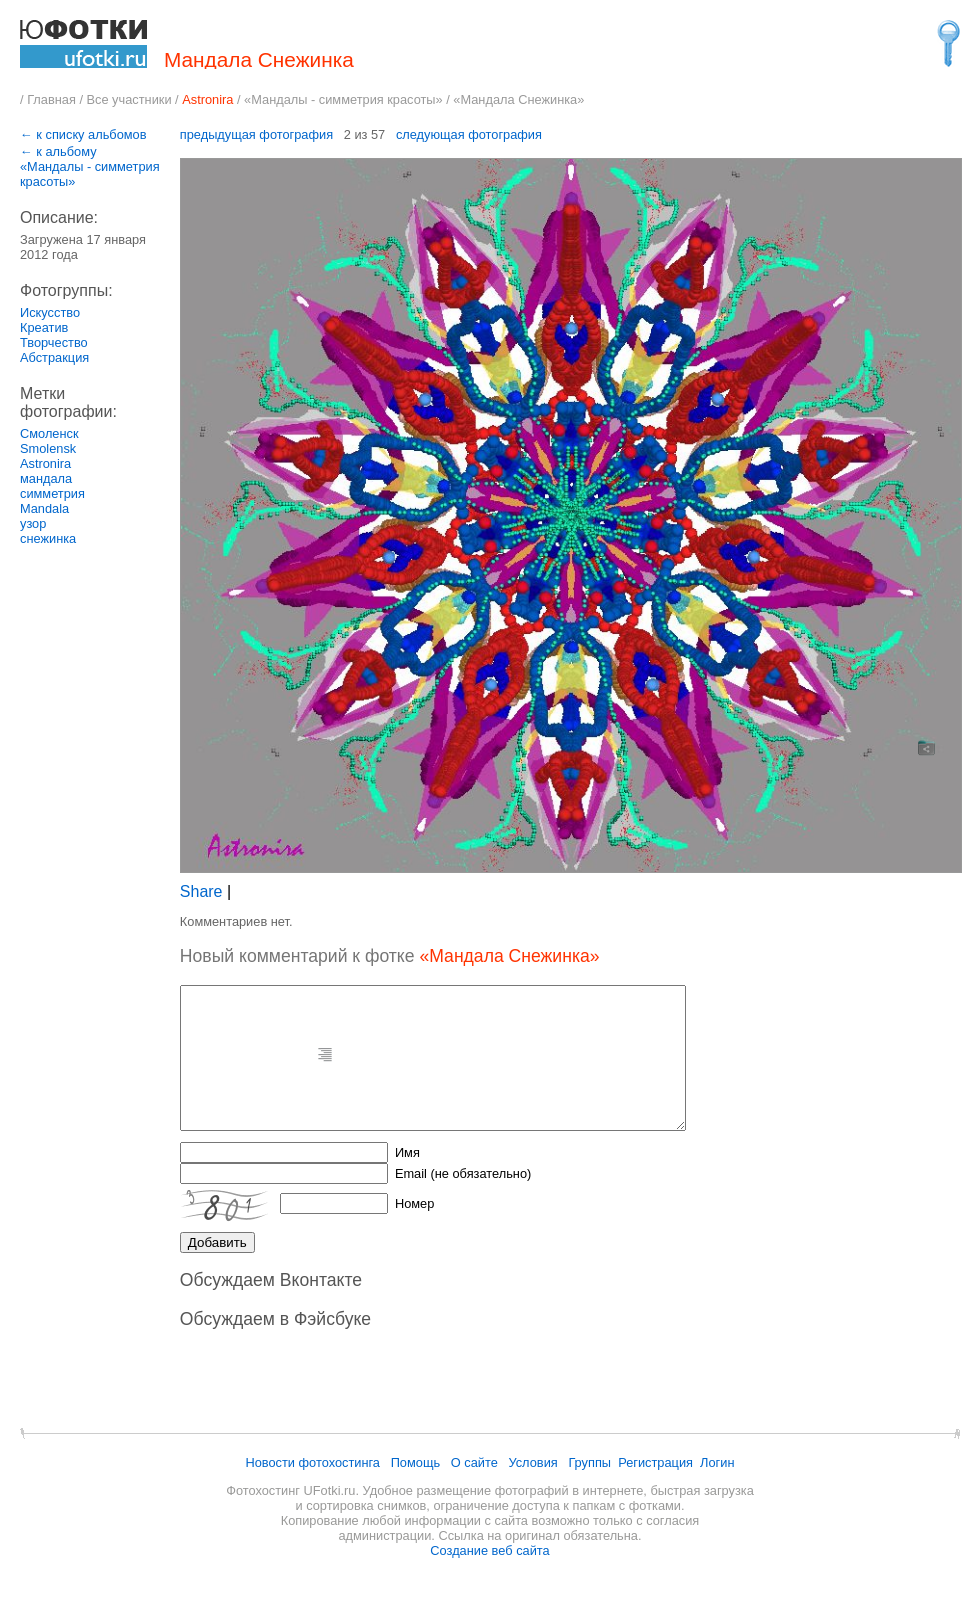  I want to click on align text to the right margin, so click(325, 1055).